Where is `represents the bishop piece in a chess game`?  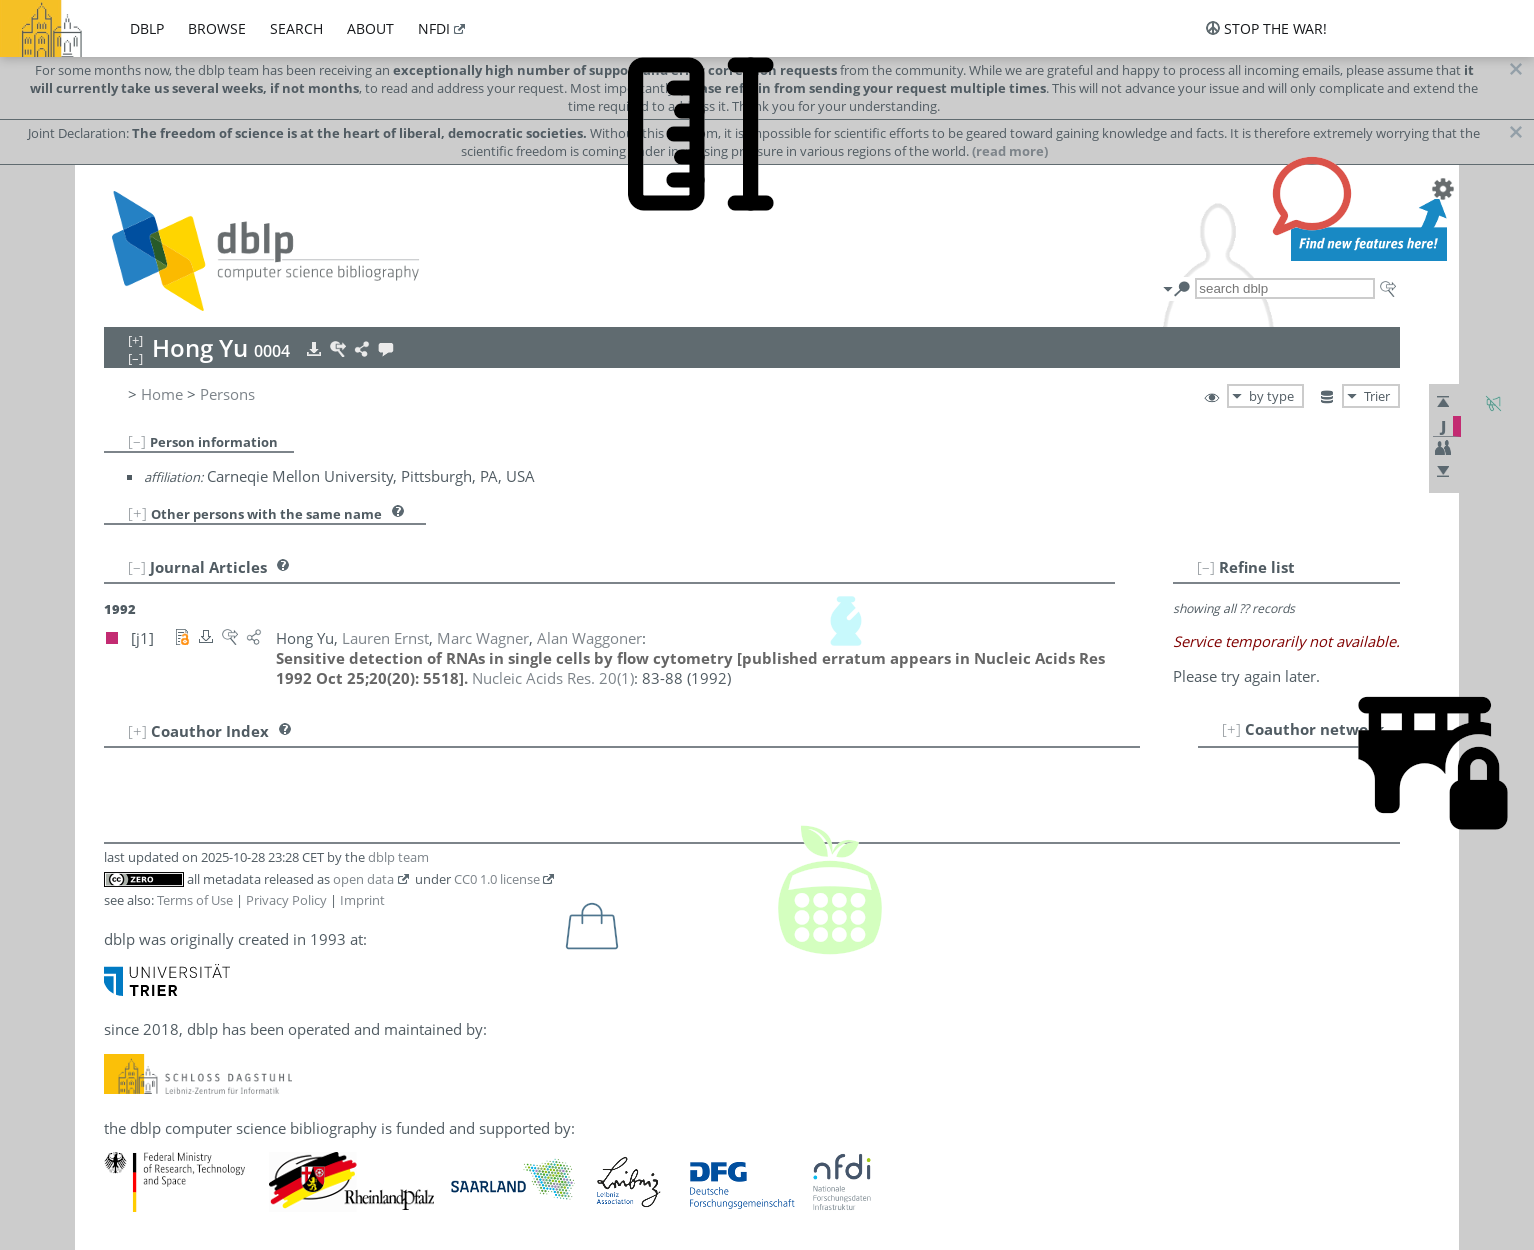
represents the bishop piece in a chess game is located at coordinates (846, 621).